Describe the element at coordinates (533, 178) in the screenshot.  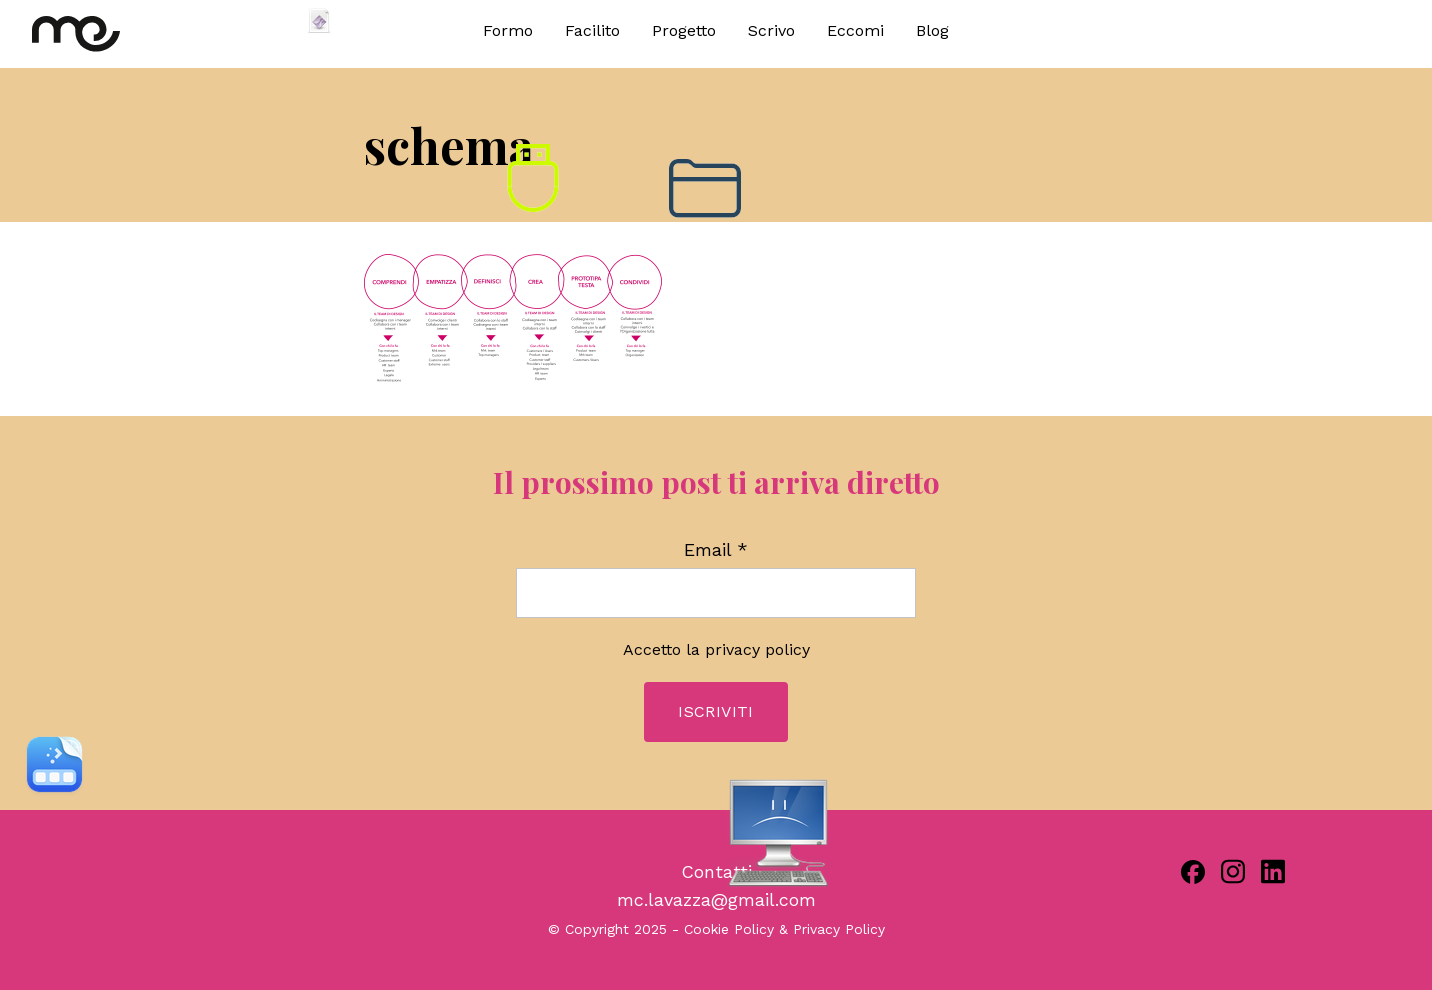
I see `access removable media settings` at that location.